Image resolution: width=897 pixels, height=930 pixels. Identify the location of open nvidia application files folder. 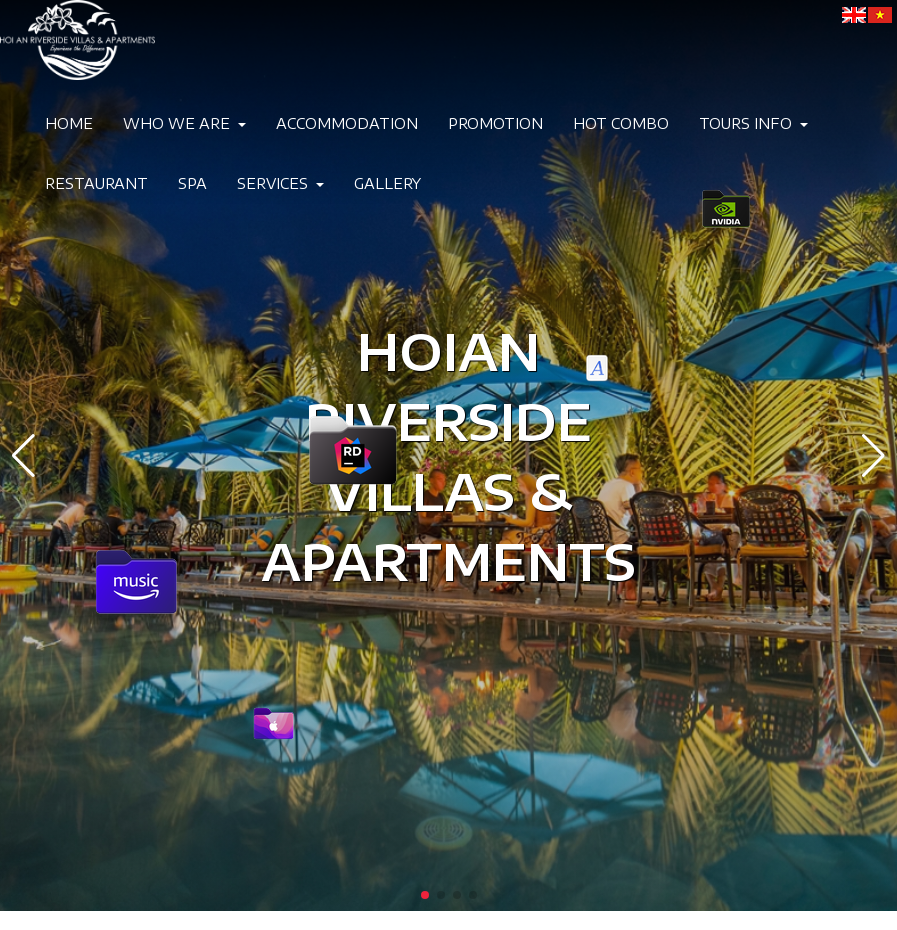
(726, 210).